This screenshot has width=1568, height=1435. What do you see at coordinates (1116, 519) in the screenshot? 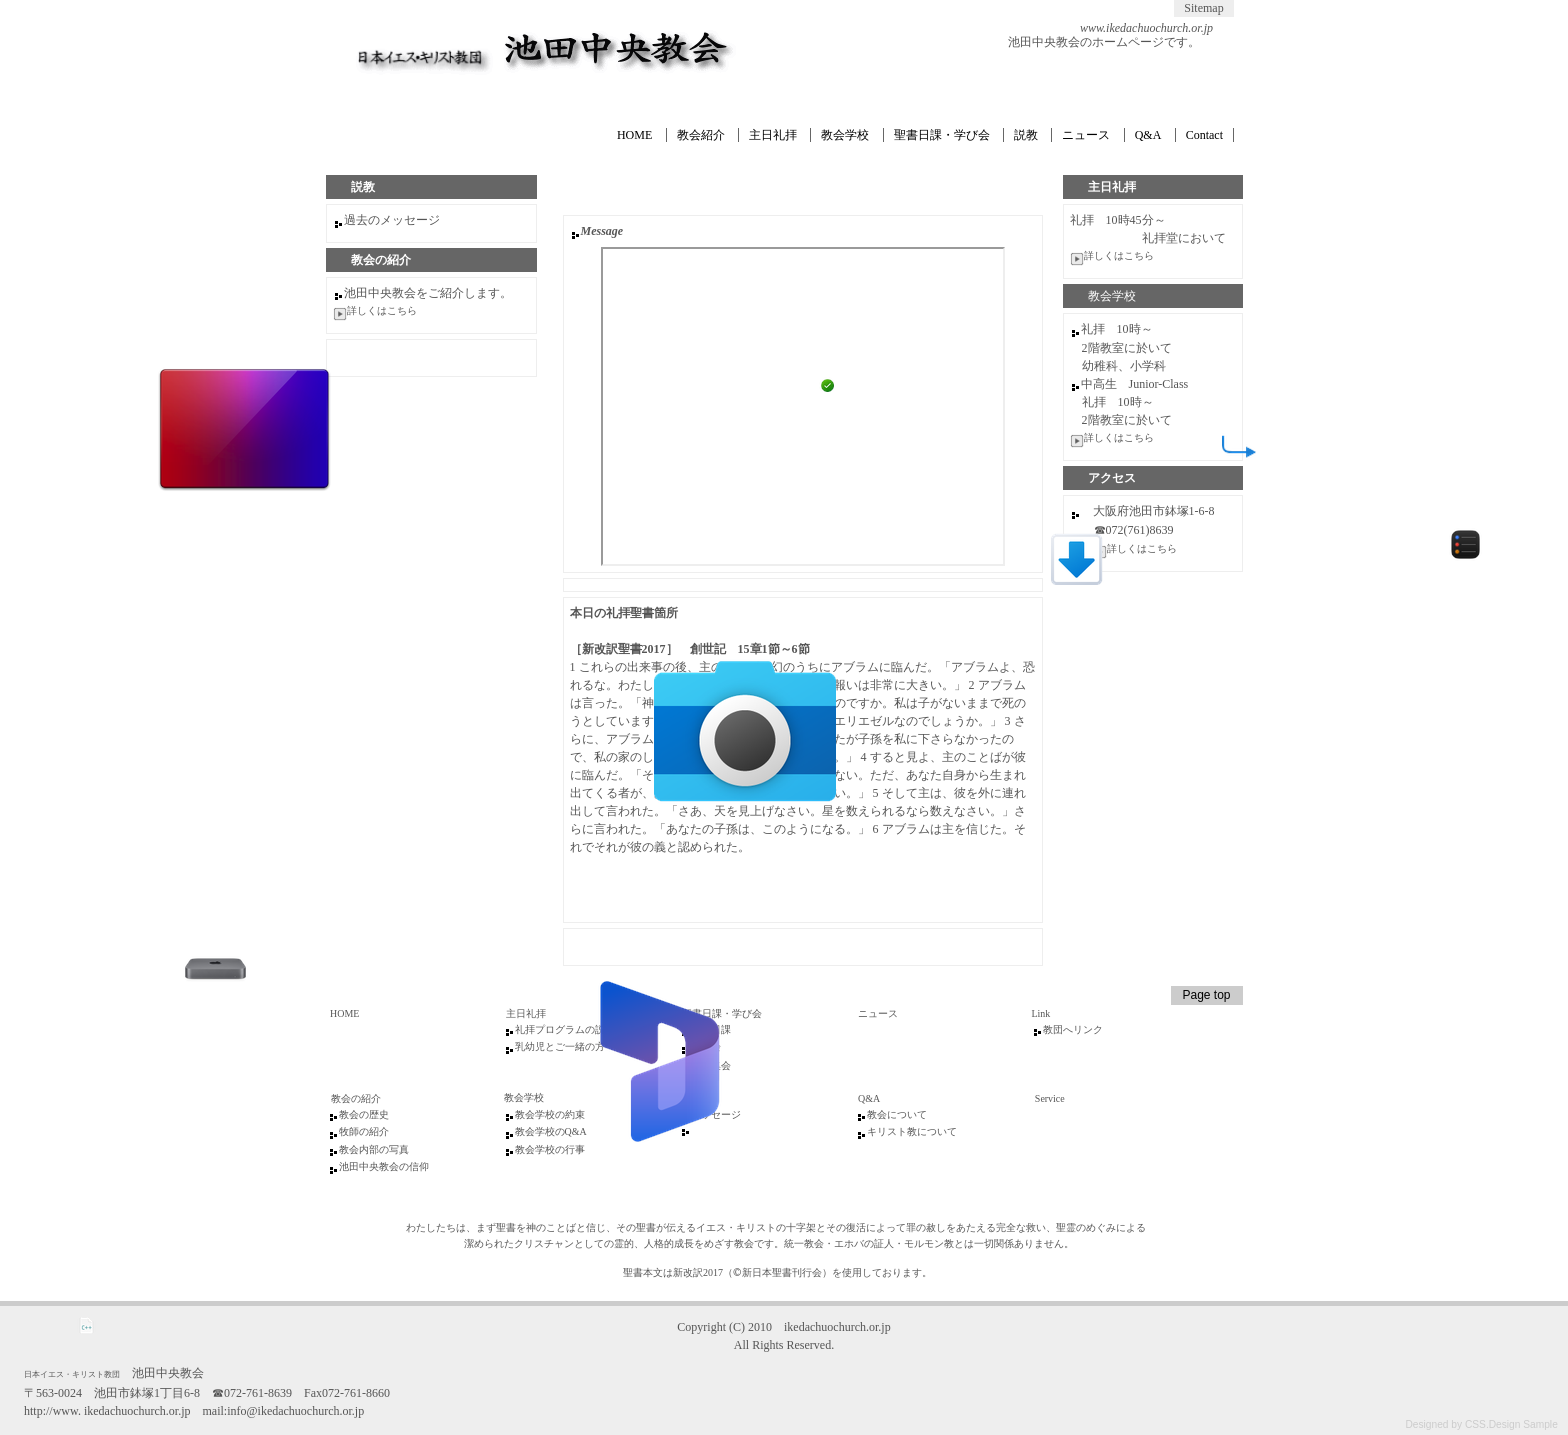
I see `indicates a file or item is being downloaded` at bounding box center [1116, 519].